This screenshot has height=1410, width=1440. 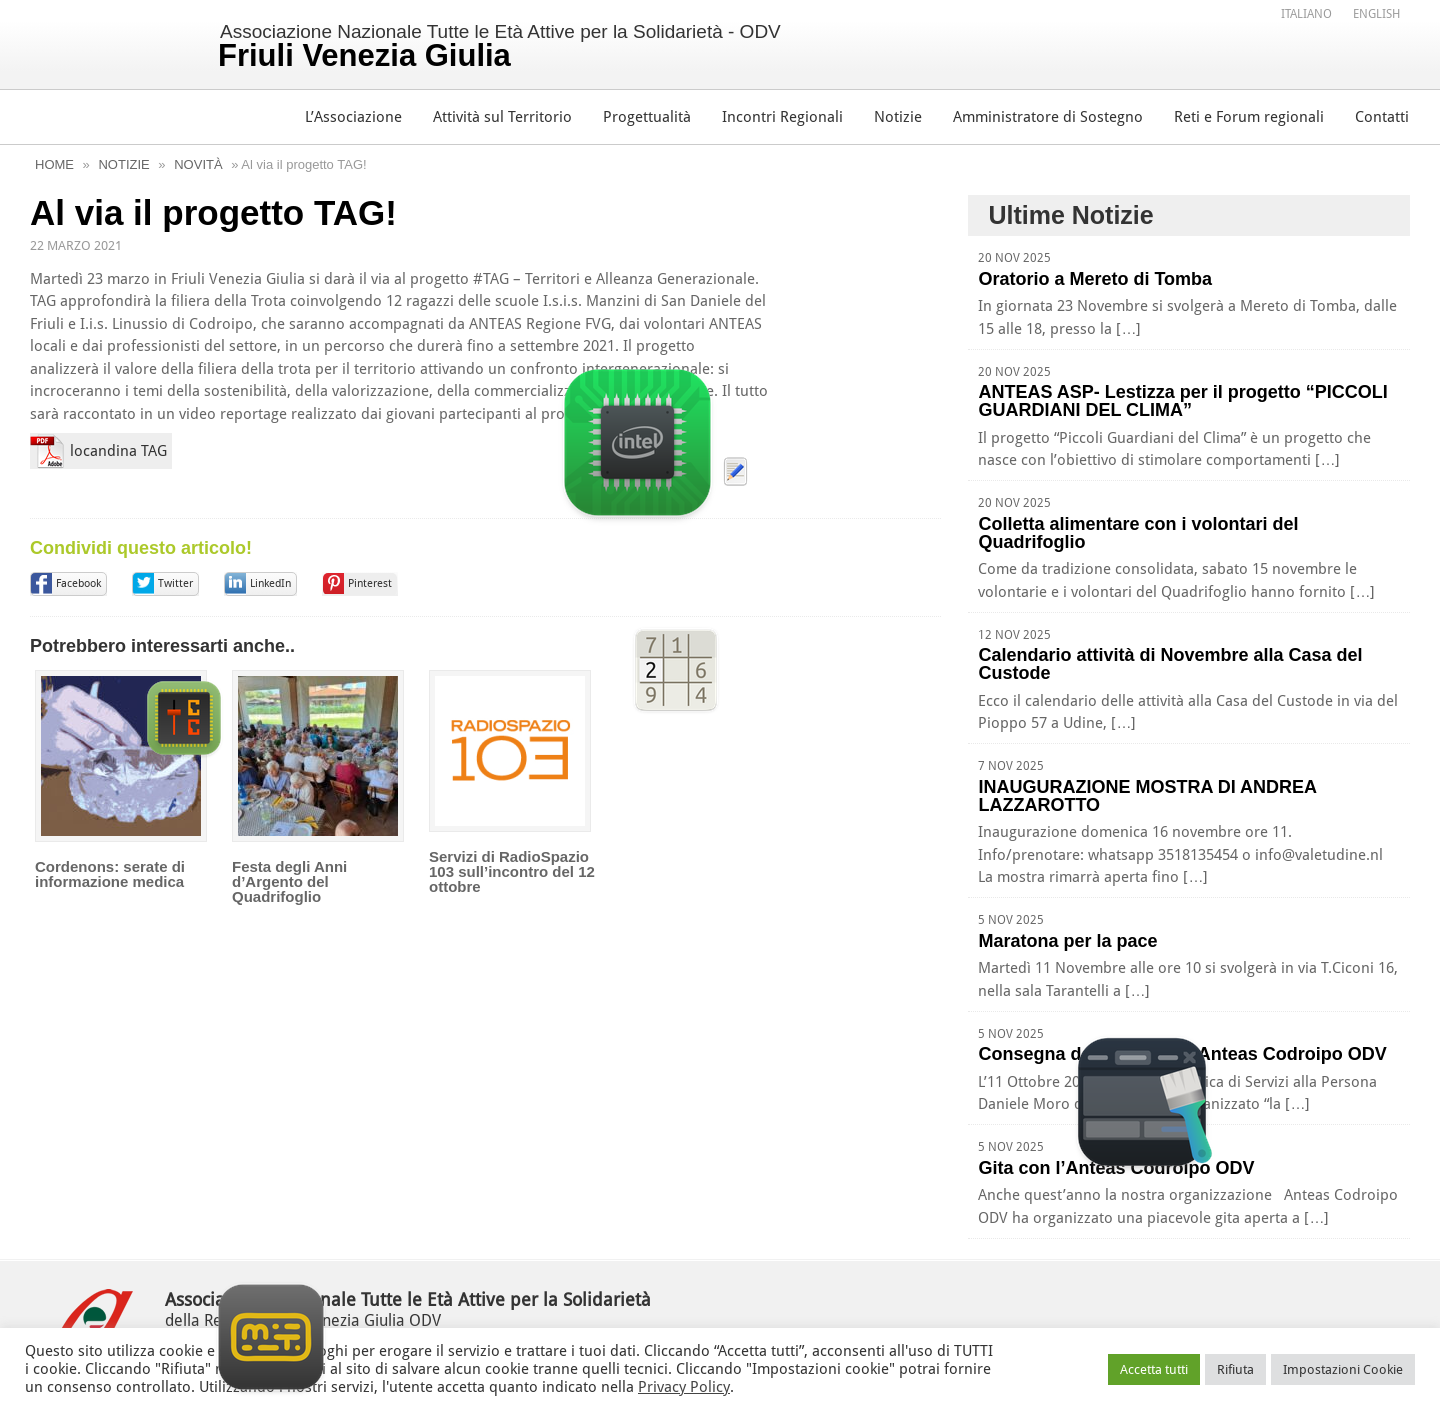 What do you see at coordinates (1142, 1102) in the screenshot?
I see `open AdwSteamGtk to customize Steam's appearance` at bounding box center [1142, 1102].